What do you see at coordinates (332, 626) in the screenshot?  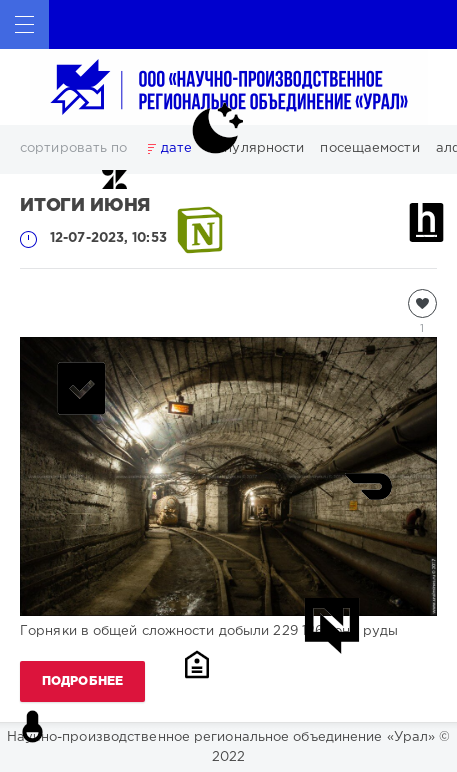 I see `NATS.io messaging system logo` at bounding box center [332, 626].